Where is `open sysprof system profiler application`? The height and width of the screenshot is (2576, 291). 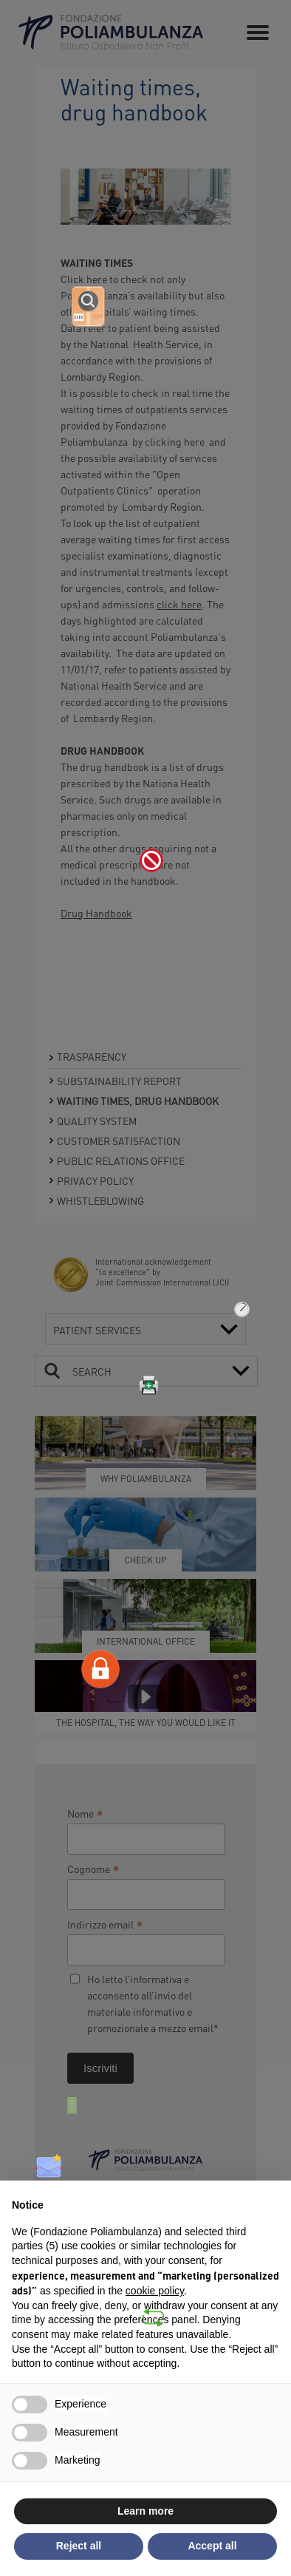
open sysprof system profiler application is located at coordinates (242, 1309).